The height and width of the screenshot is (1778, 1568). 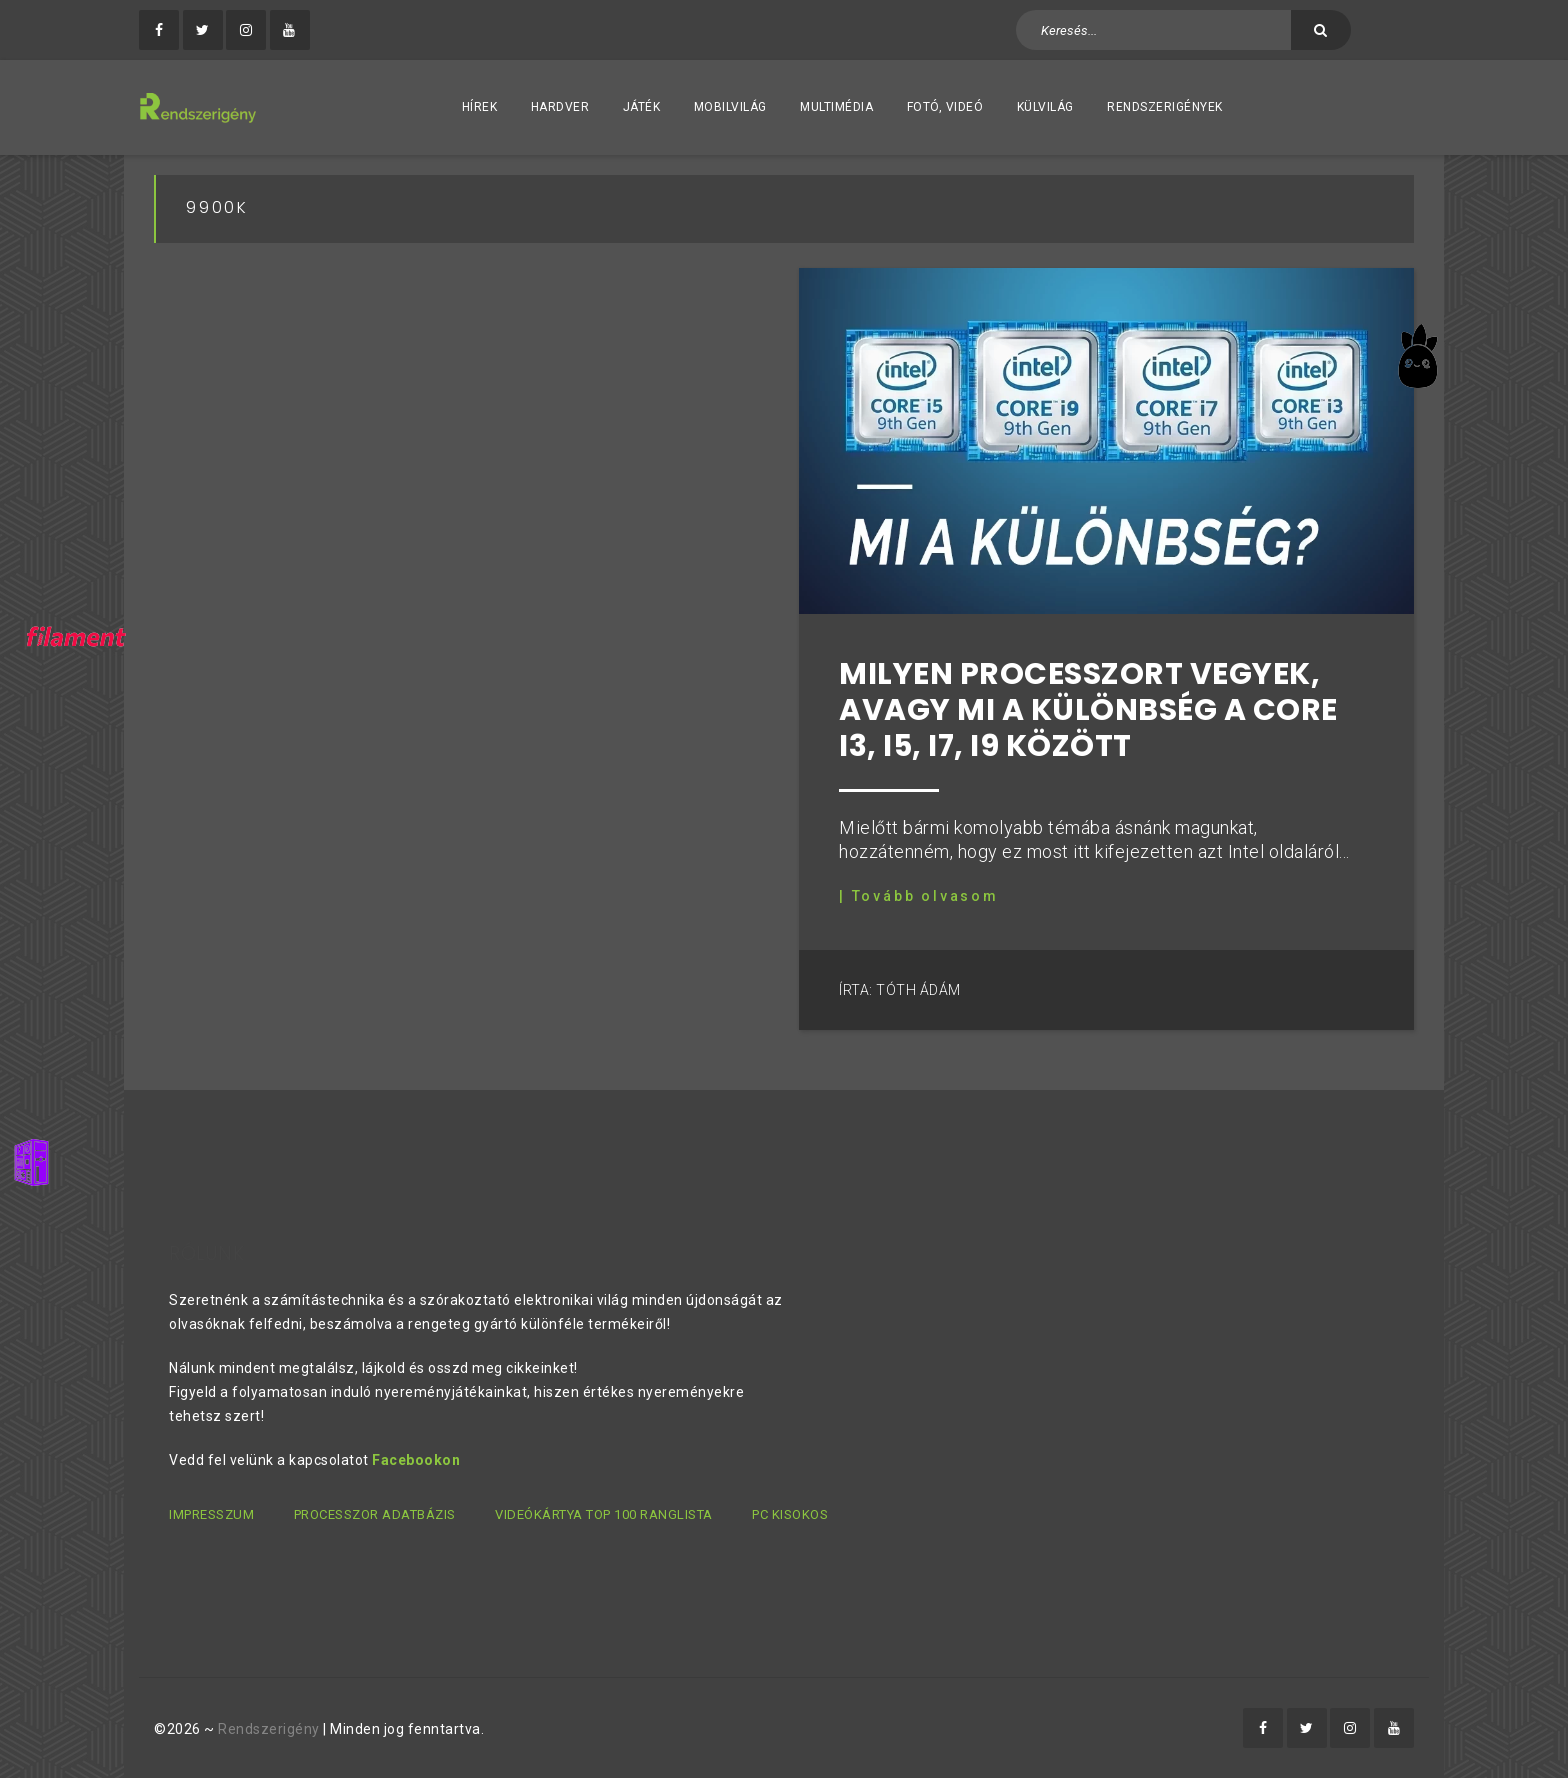 What do you see at coordinates (1418, 356) in the screenshot?
I see `pinia state management library logo` at bounding box center [1418, 356].